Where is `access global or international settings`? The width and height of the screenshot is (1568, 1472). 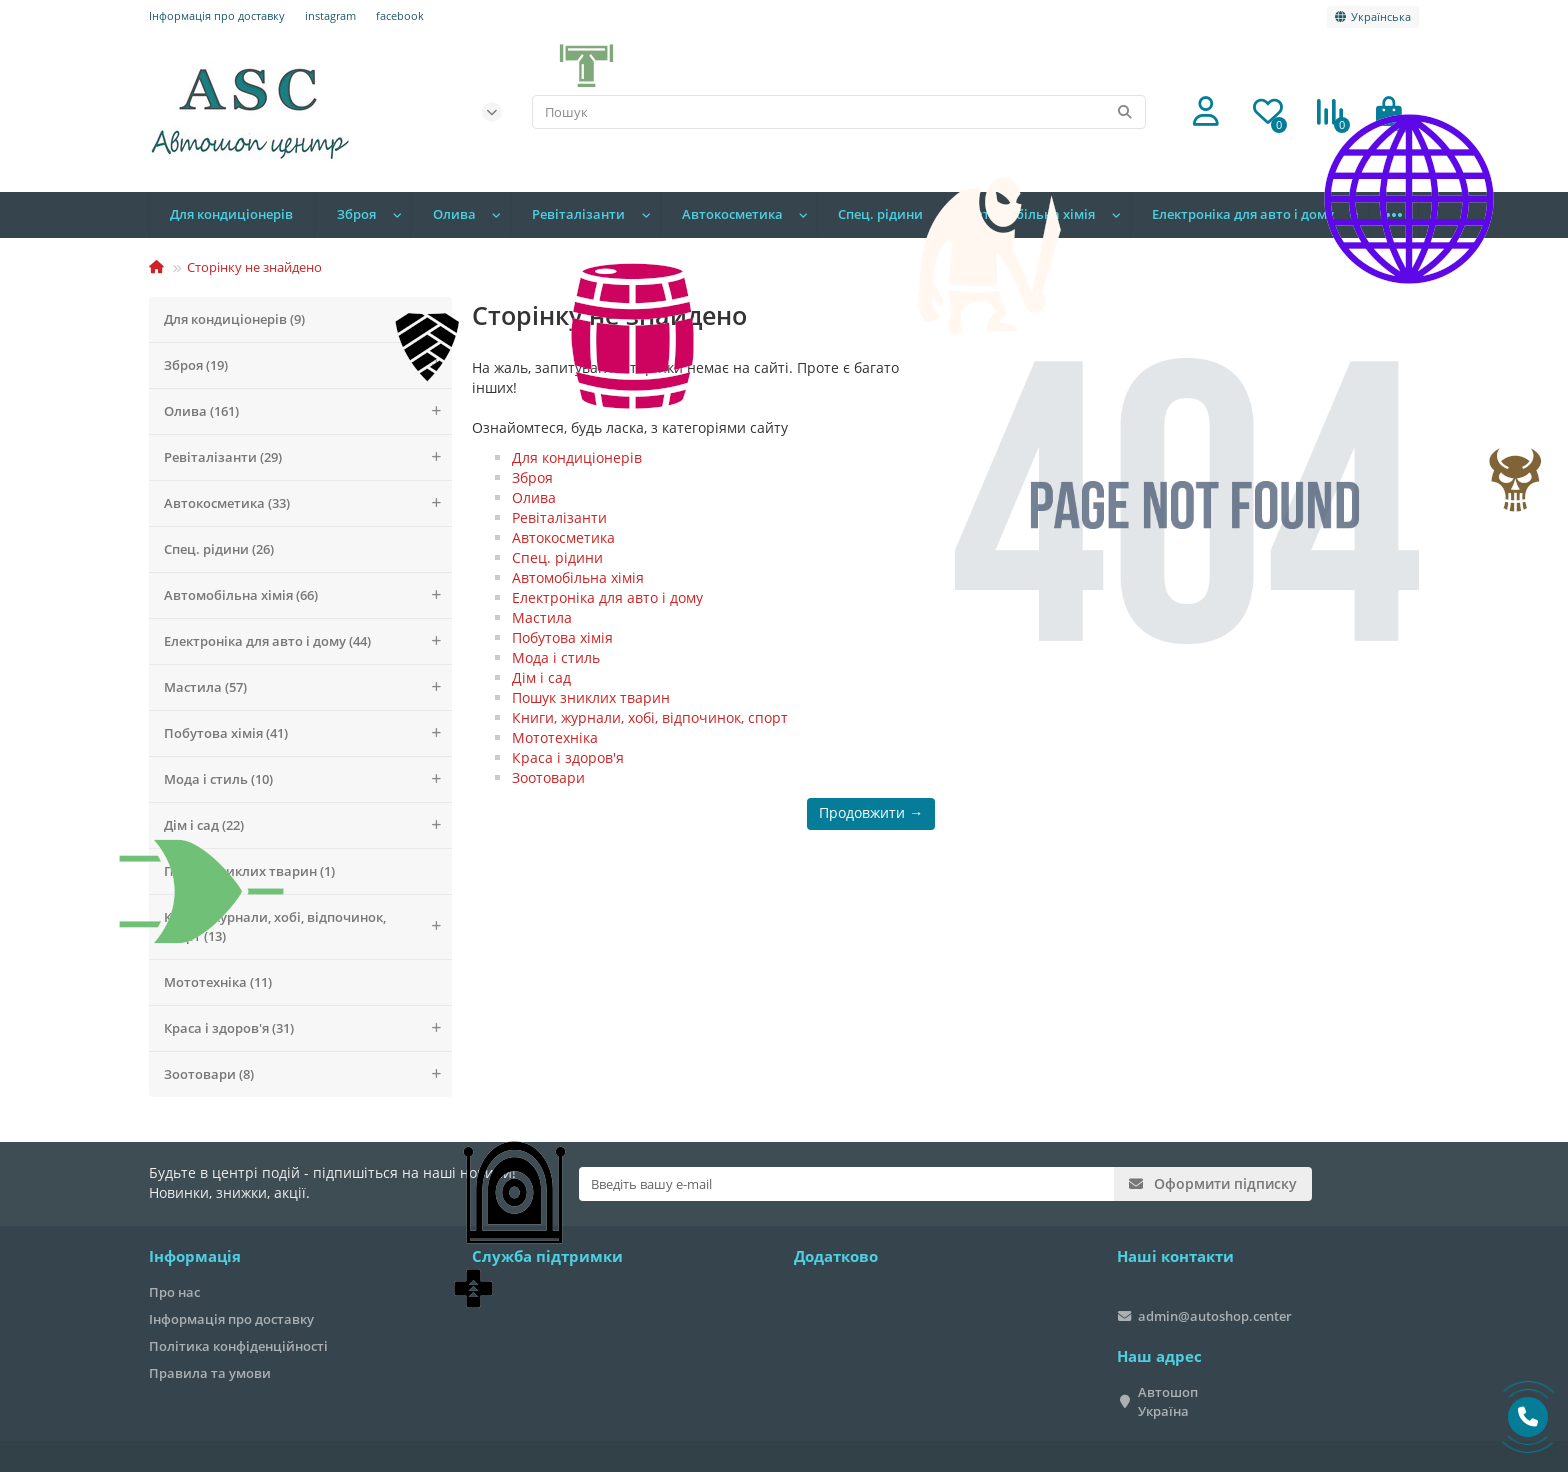 access global or international settings is located at coordinates (1409, 199).